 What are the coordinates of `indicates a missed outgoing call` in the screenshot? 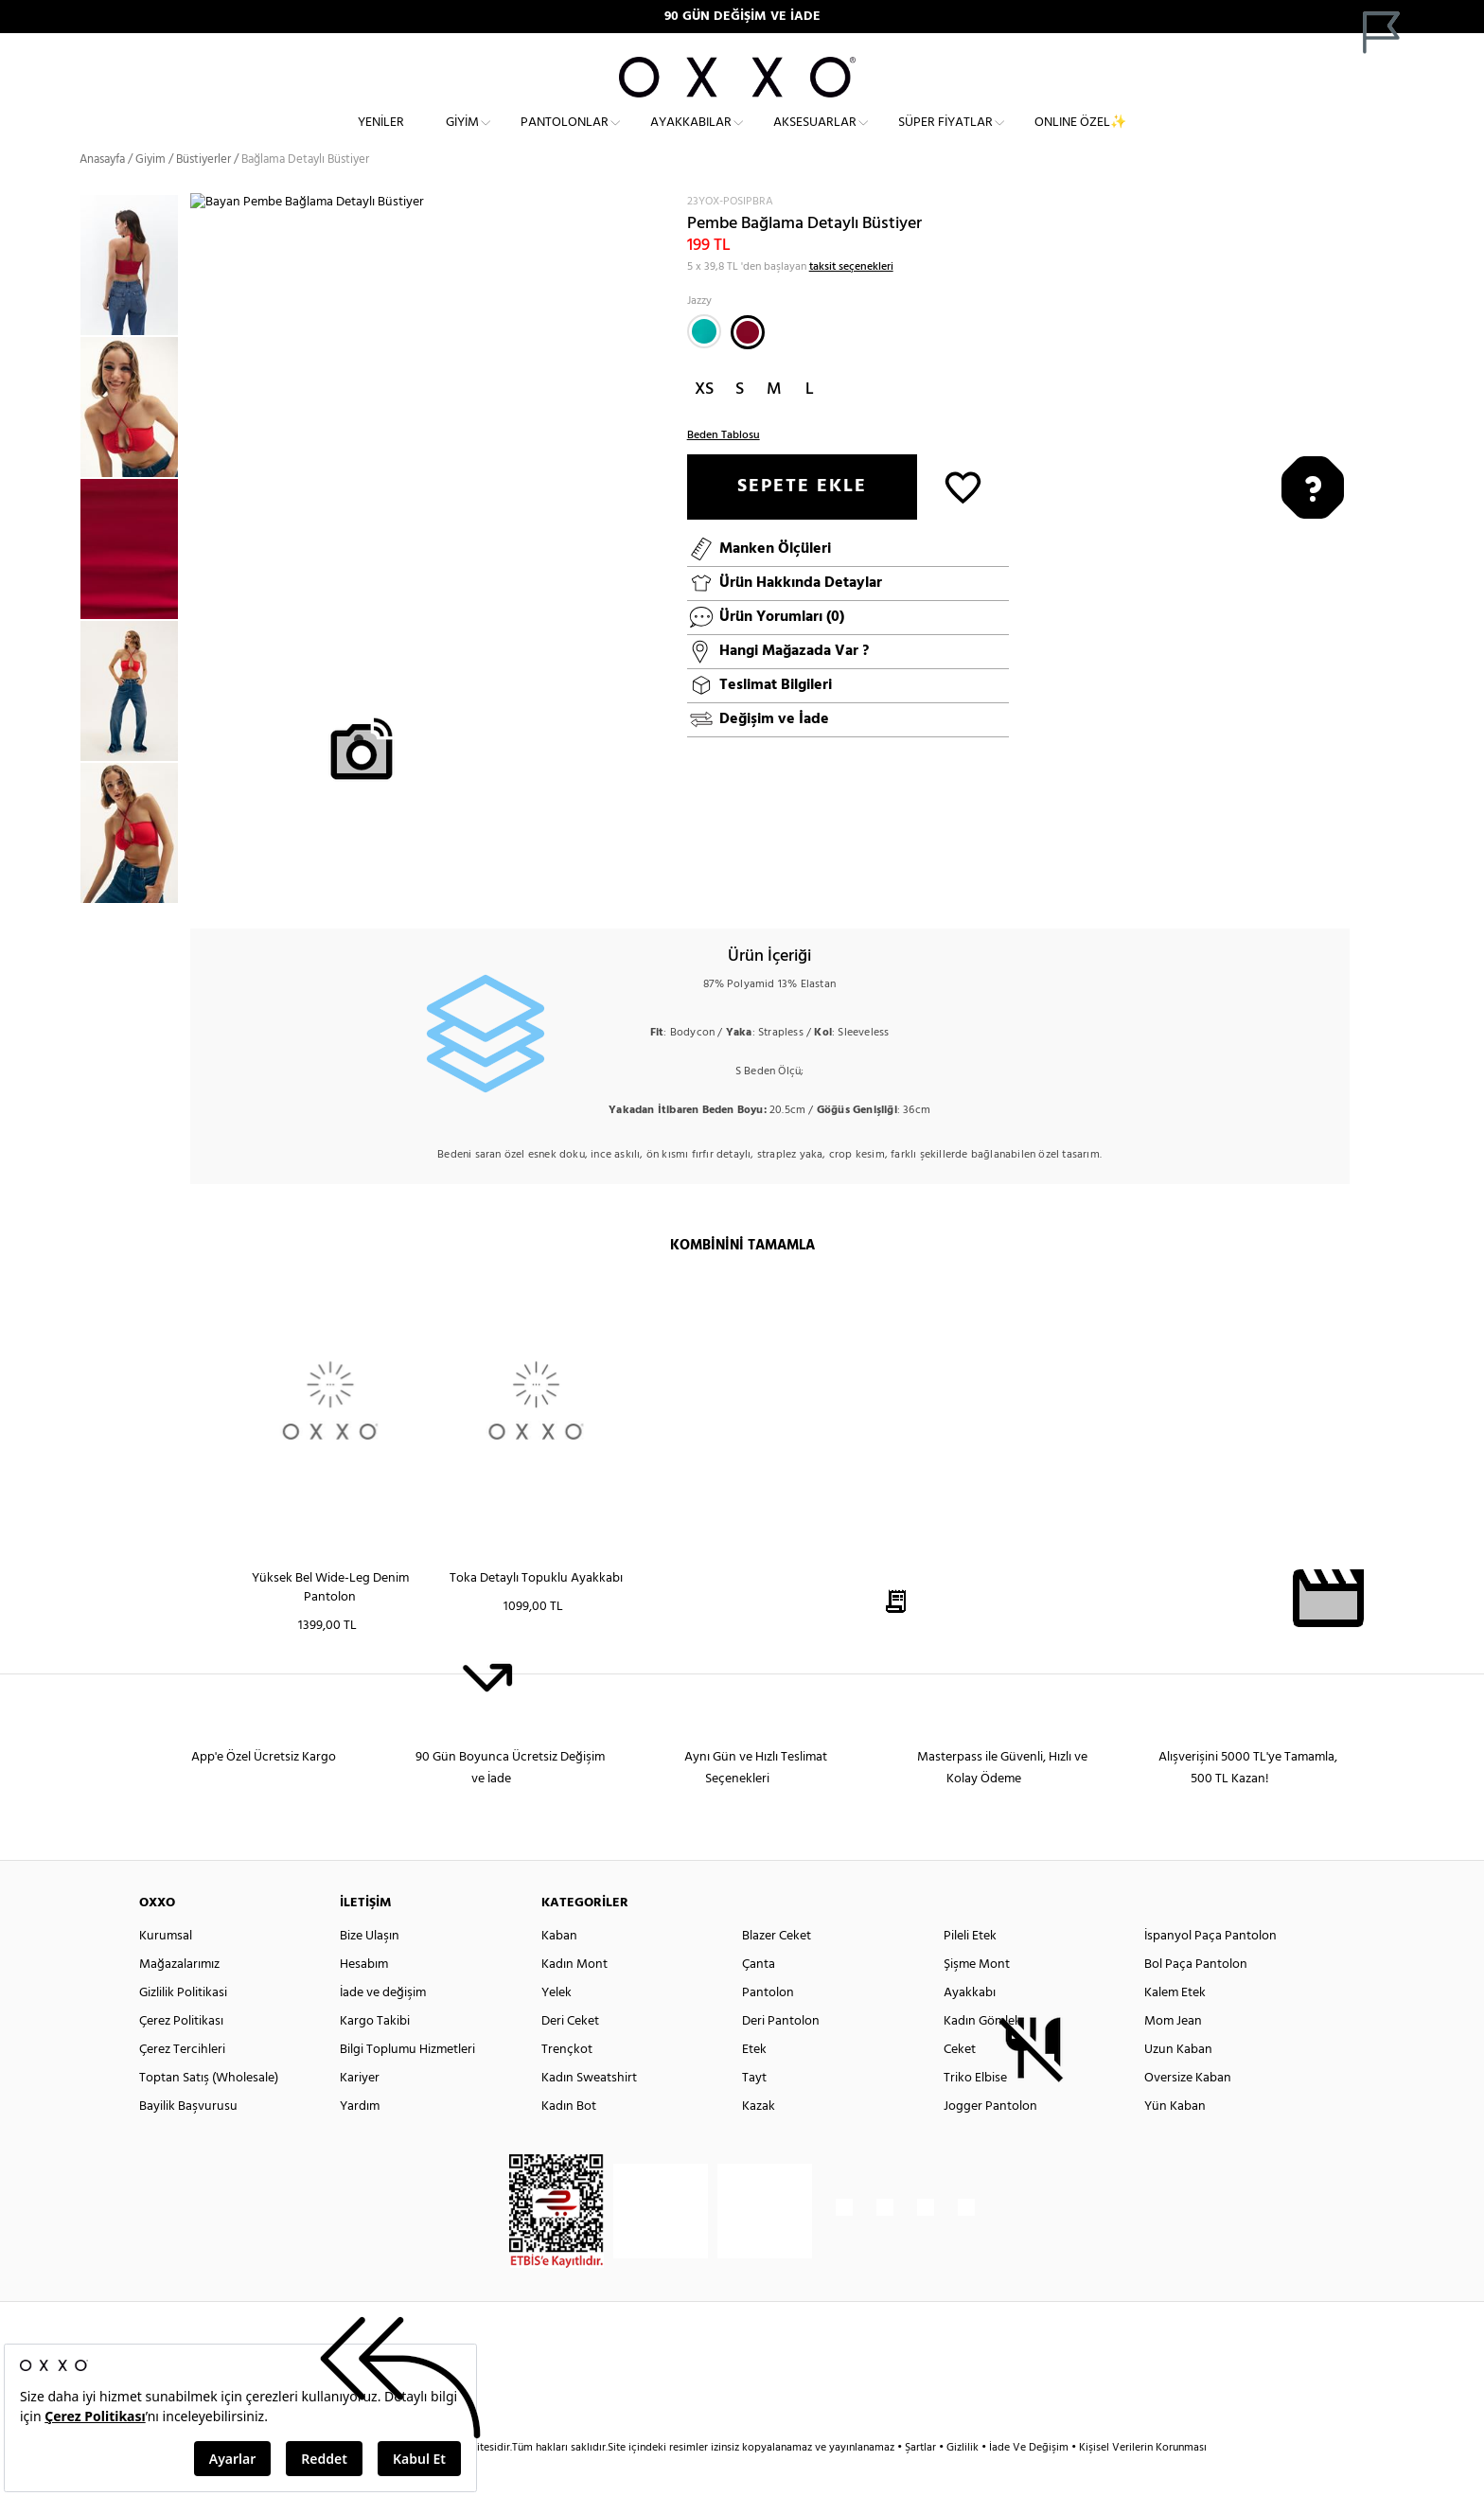 It's located at (486, 1677).